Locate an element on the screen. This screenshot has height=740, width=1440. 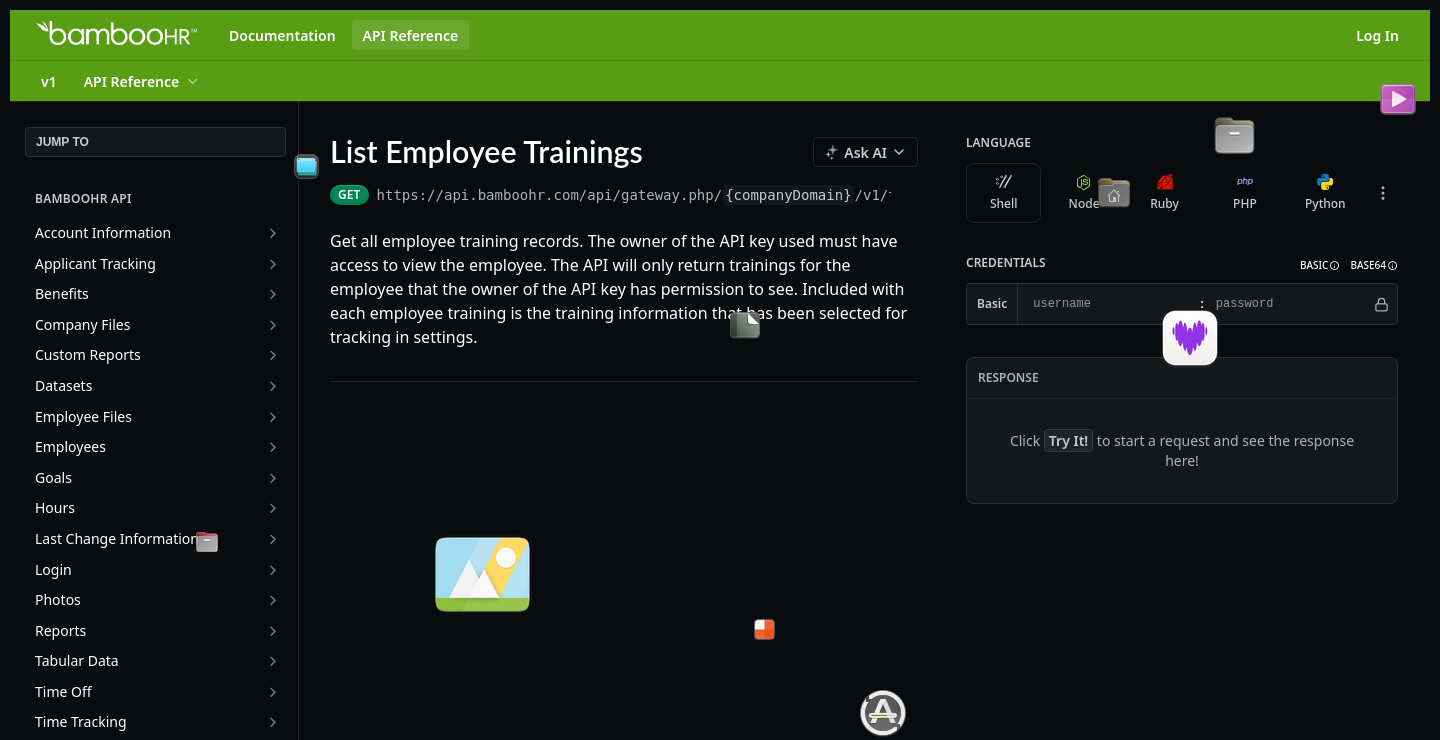
access your home folder is located at coordinates (1114, 192).